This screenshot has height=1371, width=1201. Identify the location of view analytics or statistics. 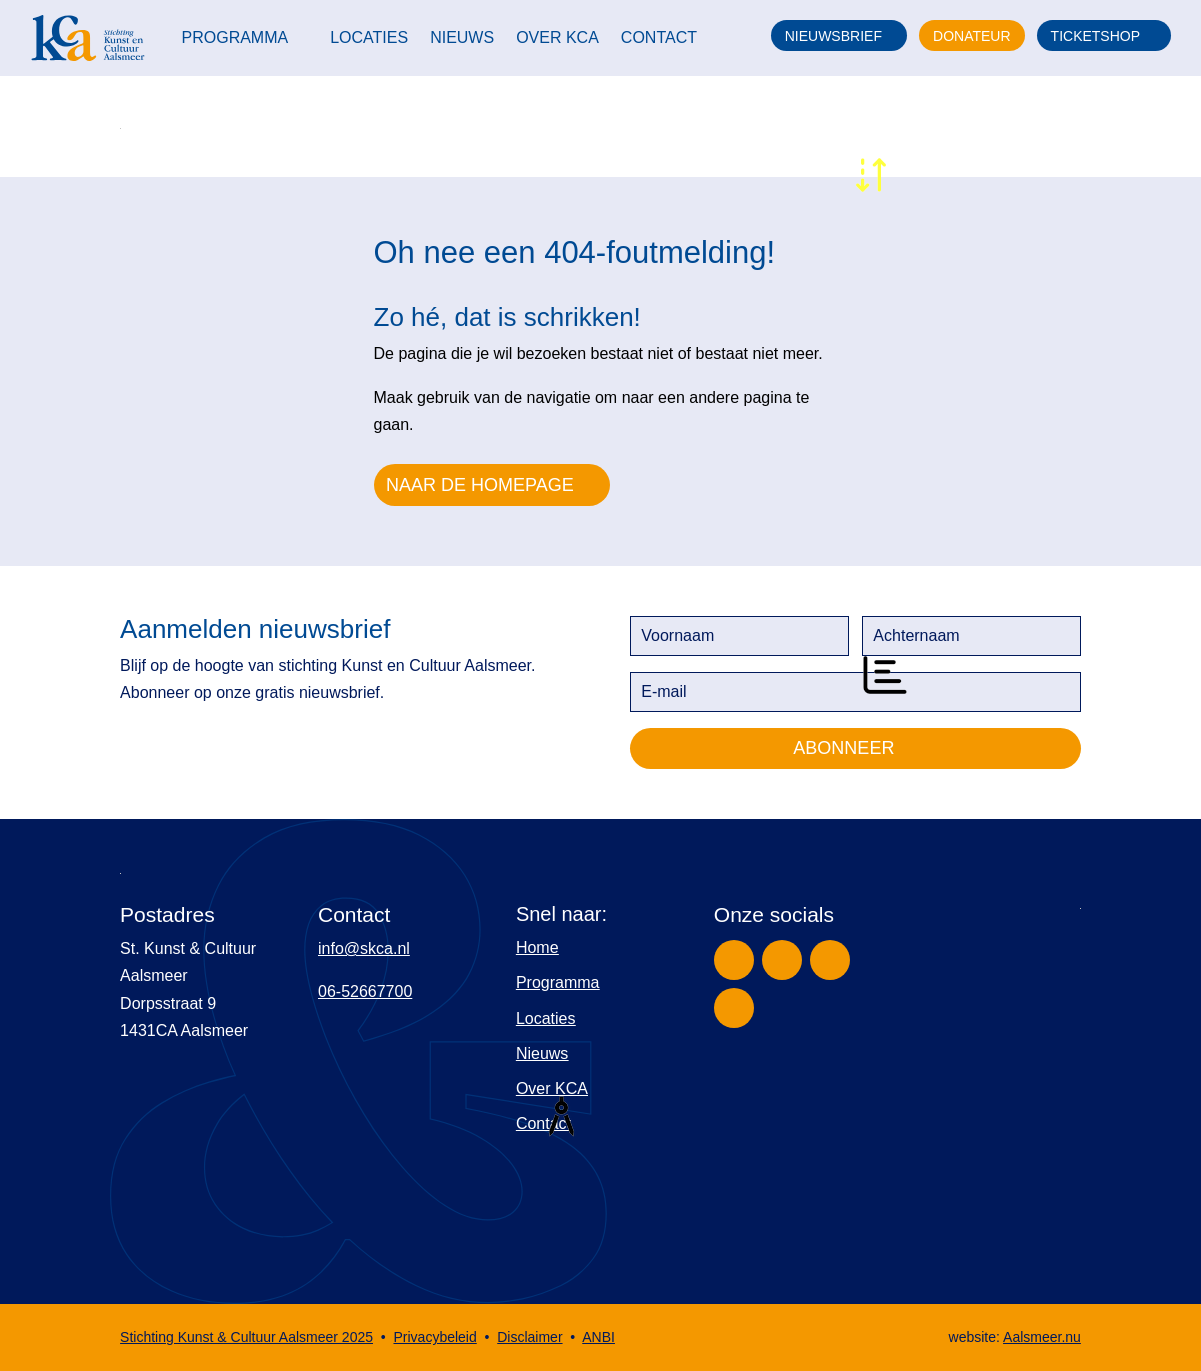
(885, 675).